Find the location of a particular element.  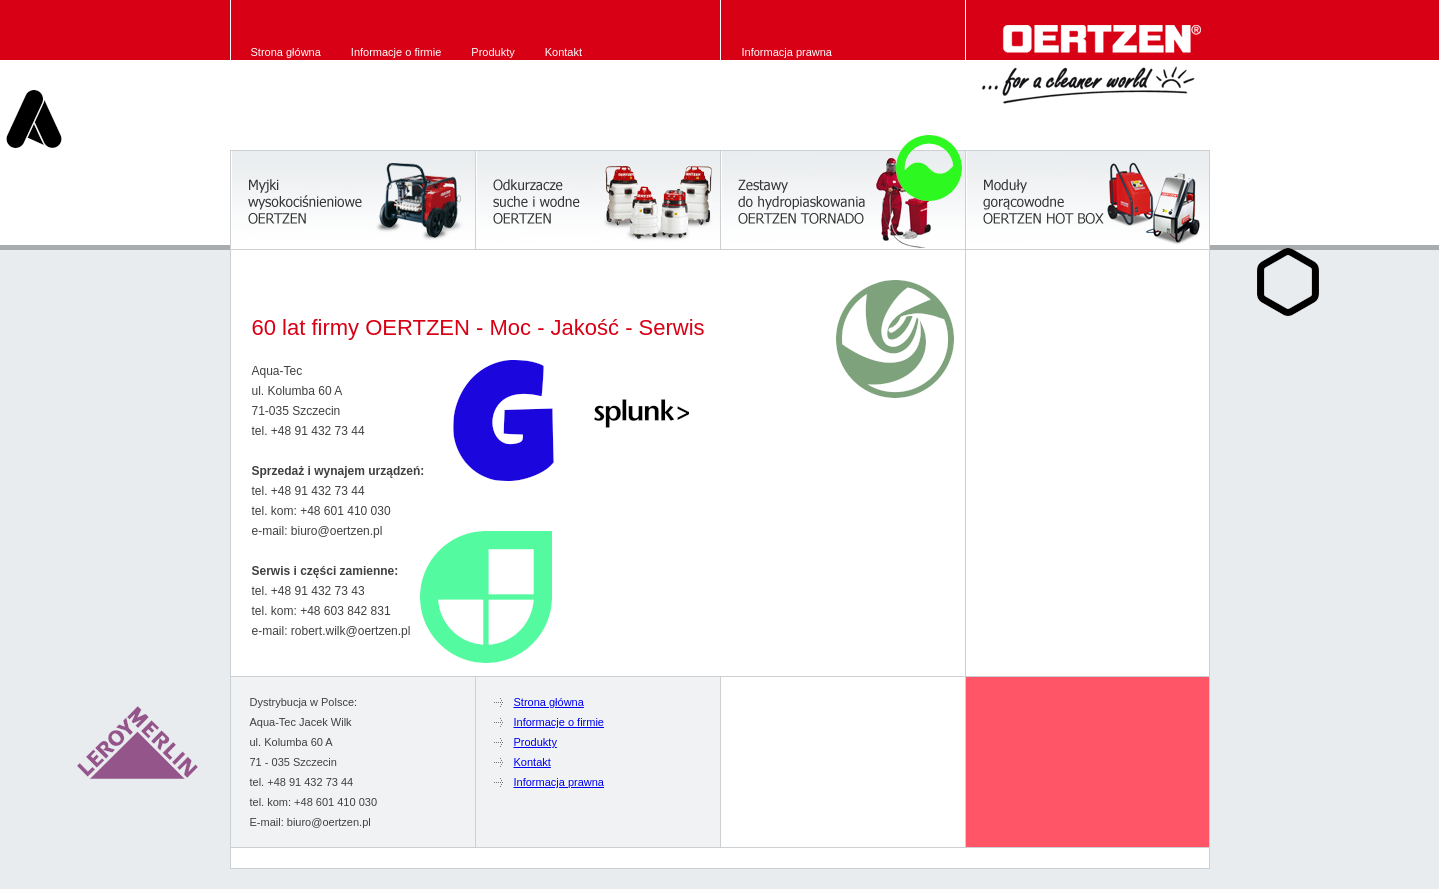

jamstack platform or framework branding is located at coordinates (486, 597).